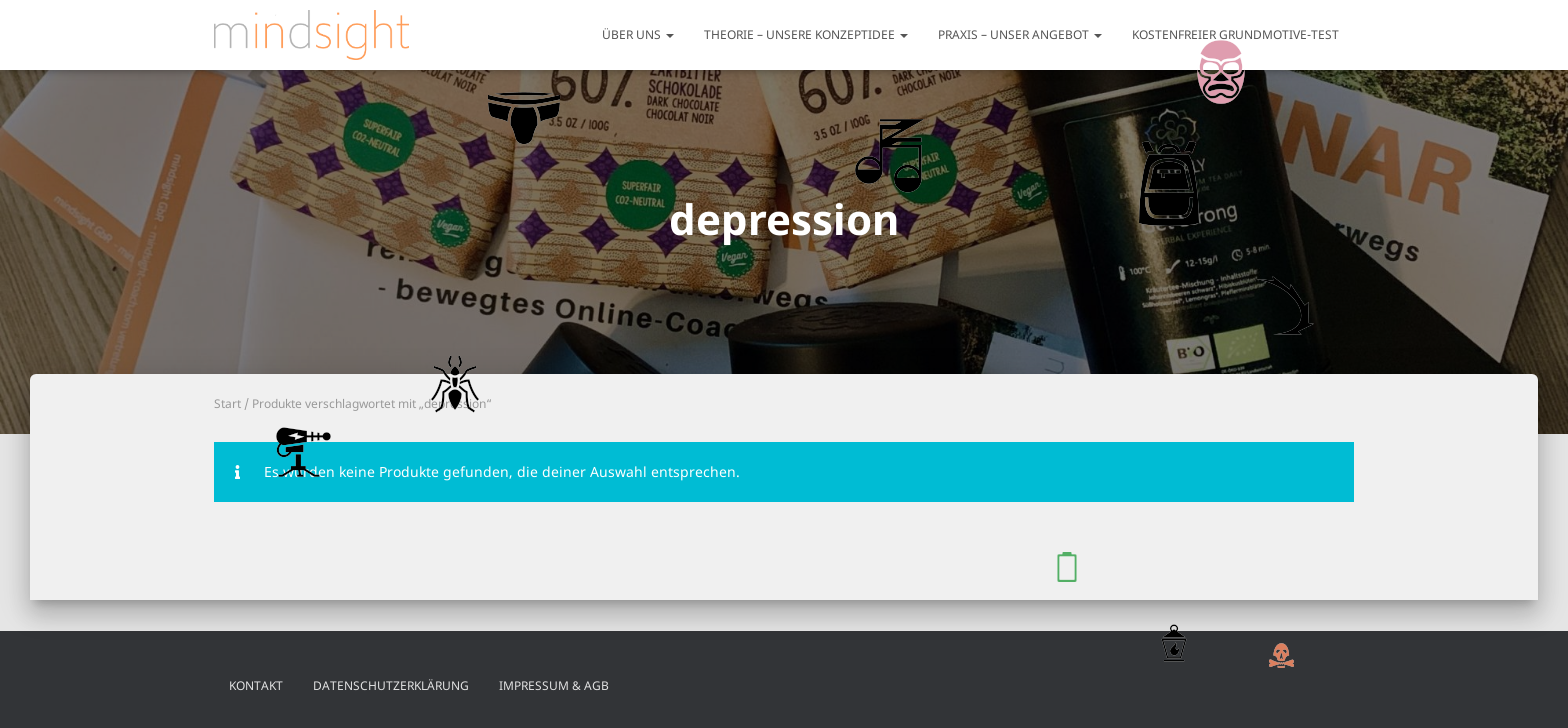 This screenshot has width=1568, height=728. I want to click on select electric whip weapon or ability, so click(1284, 305).